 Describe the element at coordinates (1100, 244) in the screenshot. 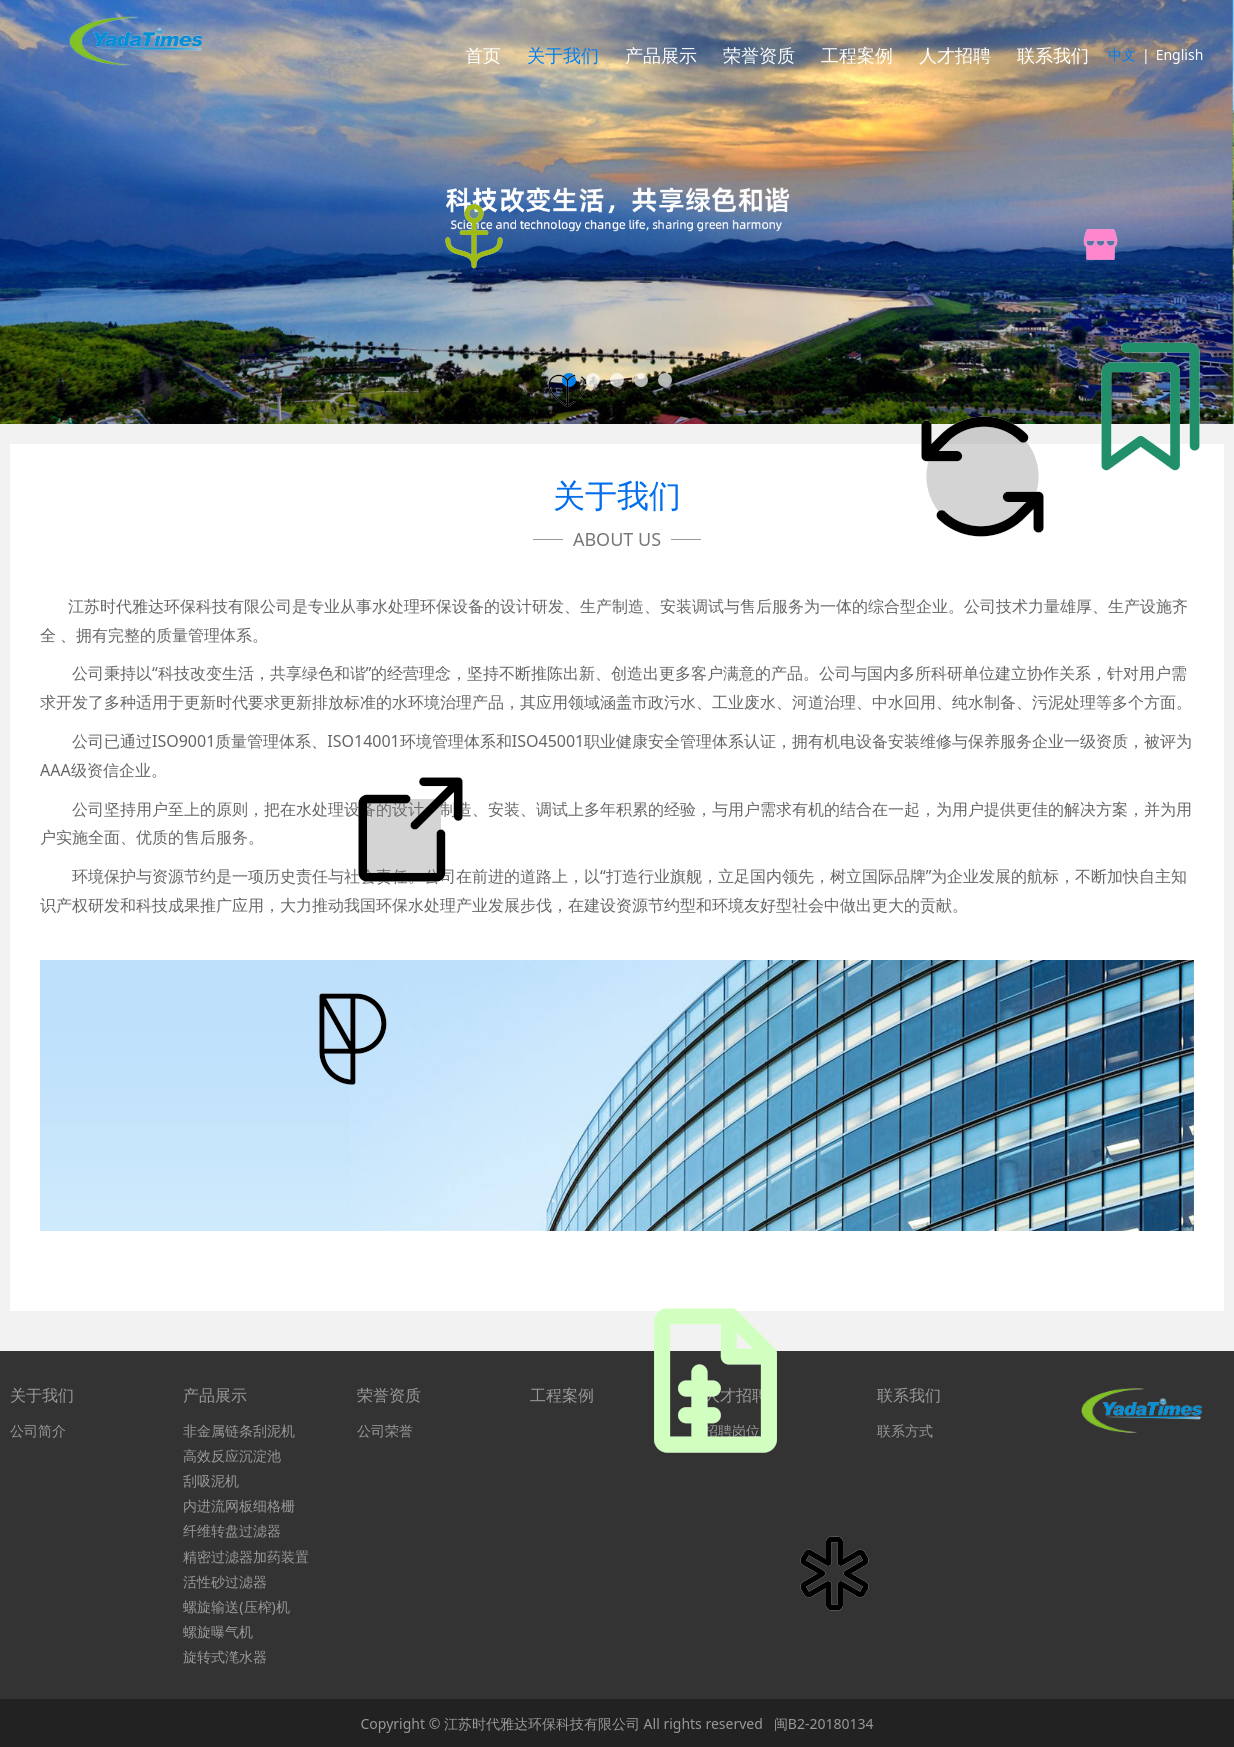

I see `browse or open the store` at that location.